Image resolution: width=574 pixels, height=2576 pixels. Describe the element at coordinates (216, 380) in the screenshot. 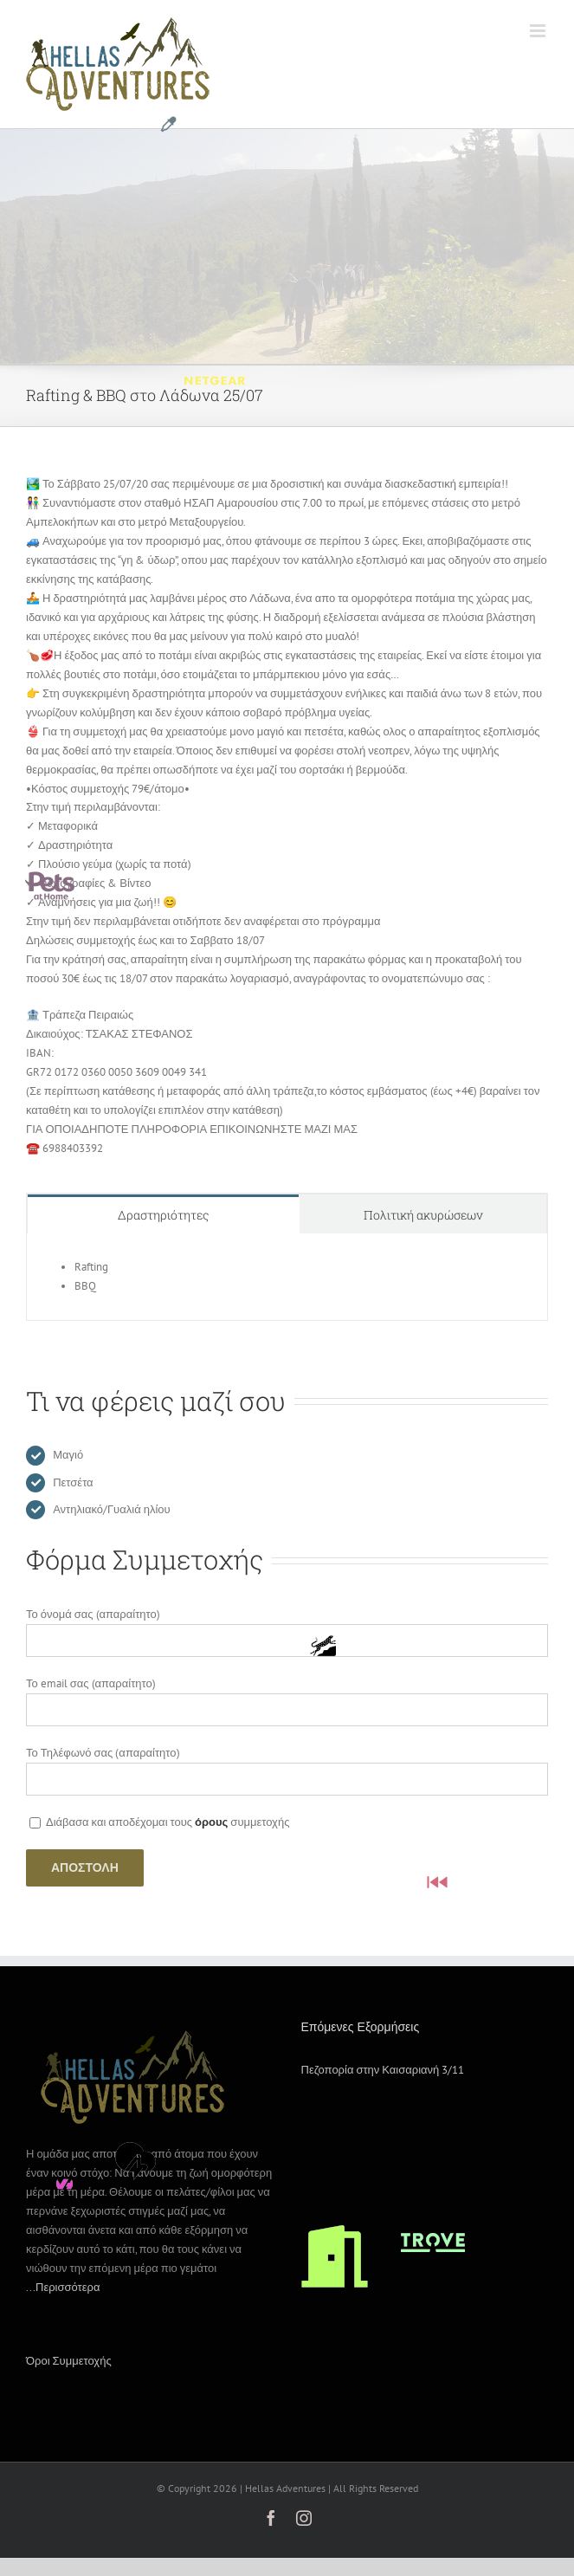

I see `netgear brand logo` at that location.